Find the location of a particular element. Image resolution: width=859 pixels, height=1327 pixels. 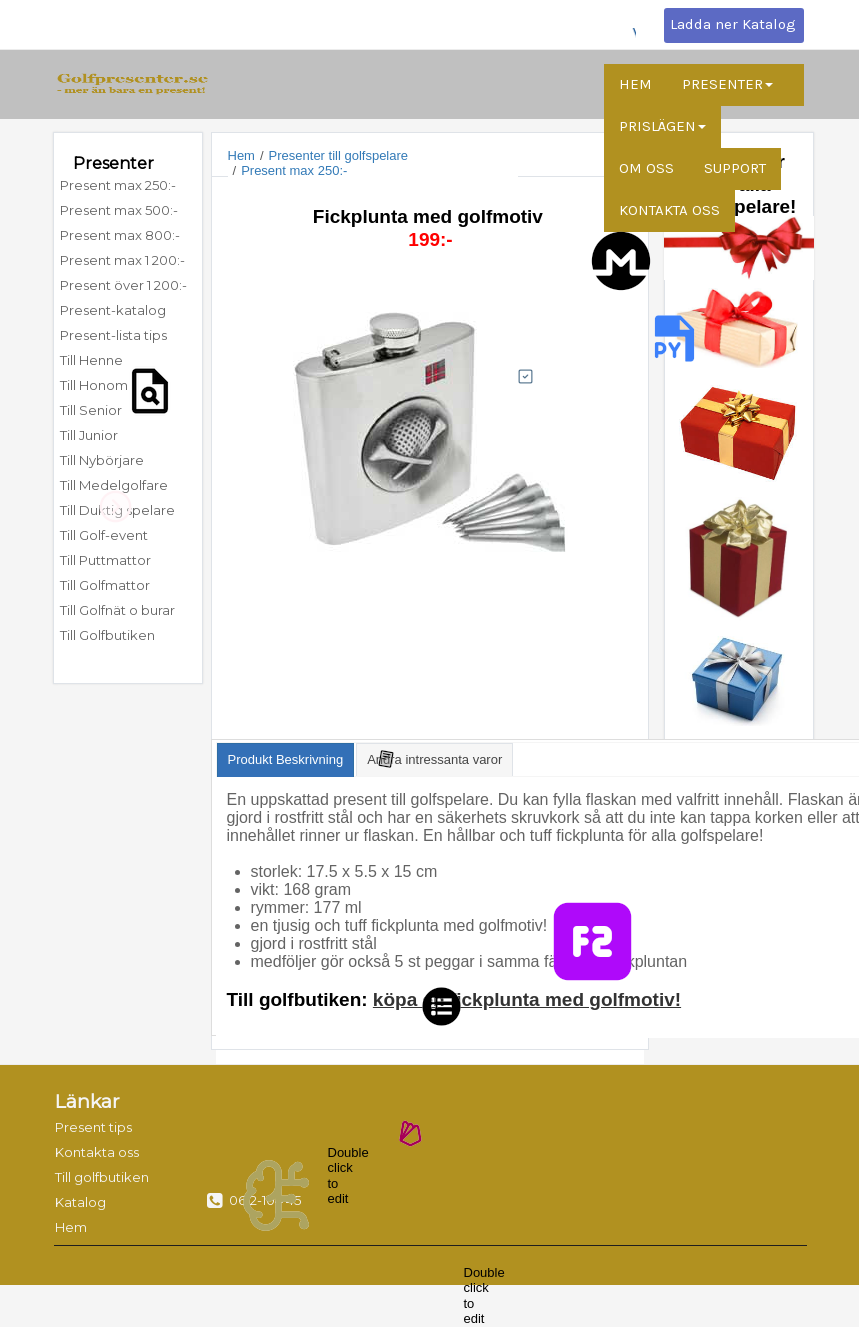

toggle F2 function key shortcut is located at coordinates (592, 941).